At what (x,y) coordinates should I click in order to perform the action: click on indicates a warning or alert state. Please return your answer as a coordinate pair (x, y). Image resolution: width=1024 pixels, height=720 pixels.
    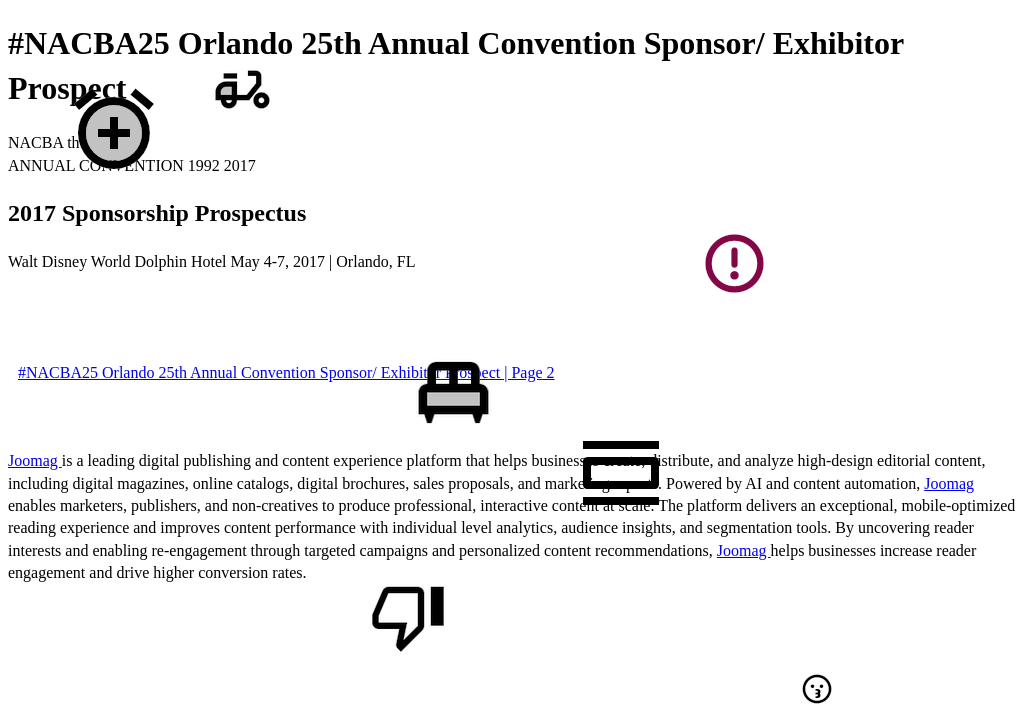
    Looking at the image, I should click on (734, 263).